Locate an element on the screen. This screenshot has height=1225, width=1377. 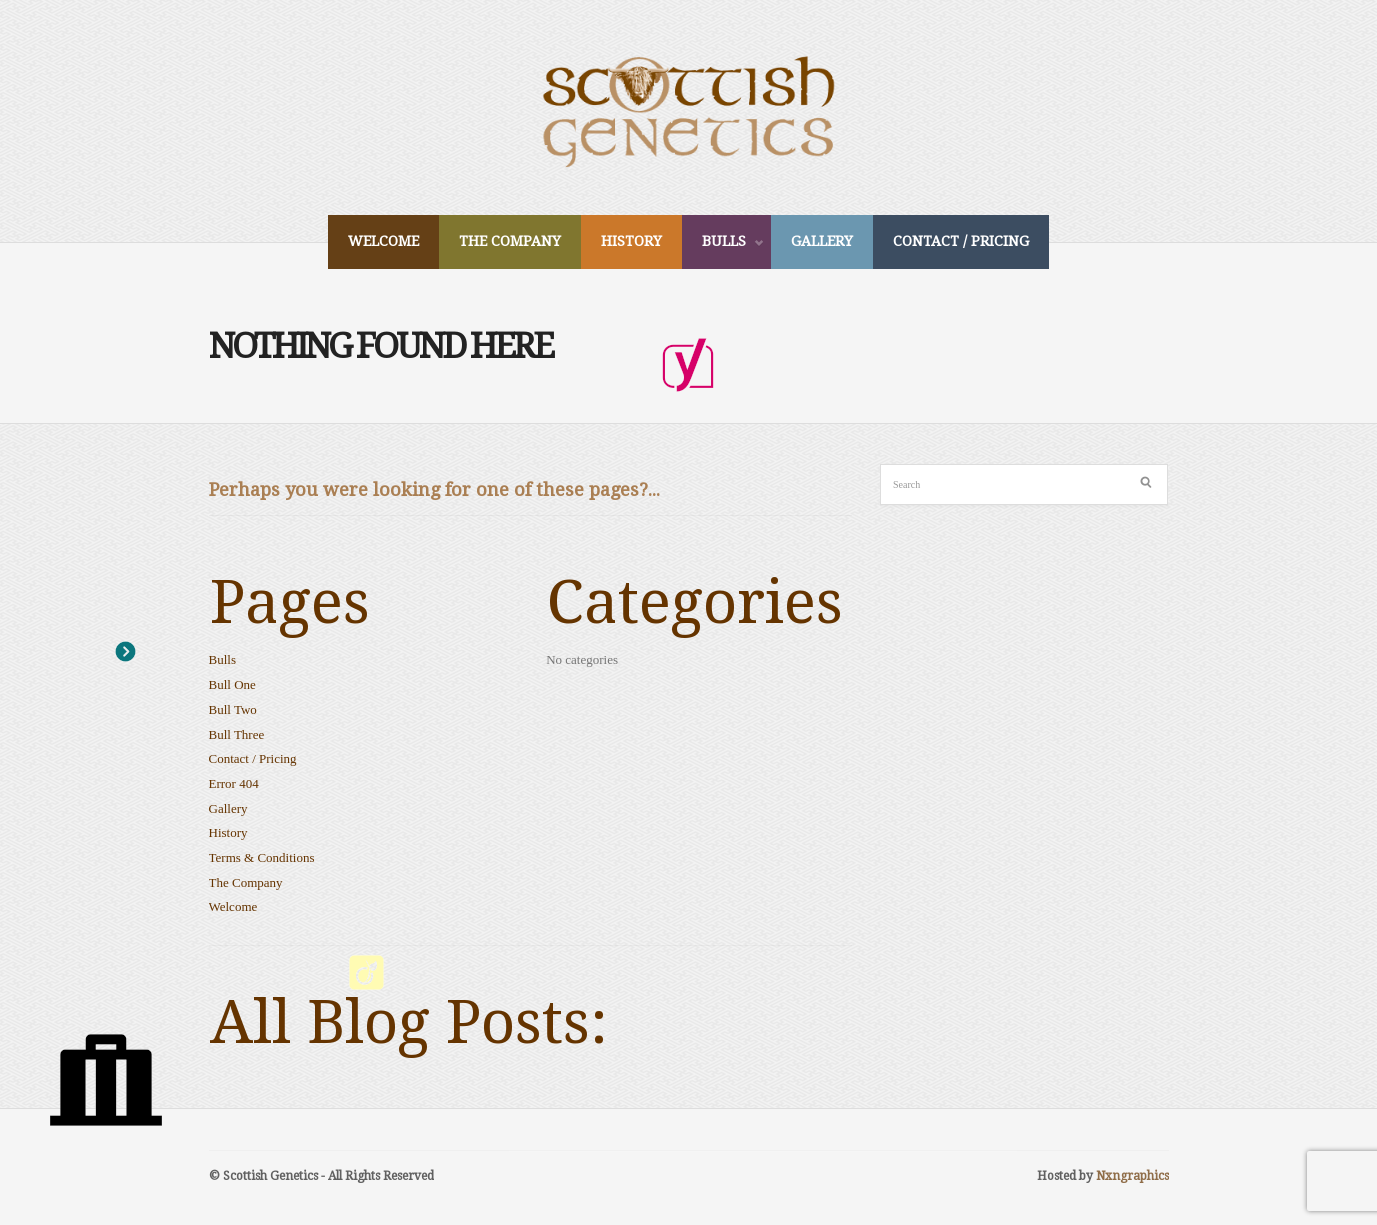
viadeo social network logo is located at coordinates (366, 972).